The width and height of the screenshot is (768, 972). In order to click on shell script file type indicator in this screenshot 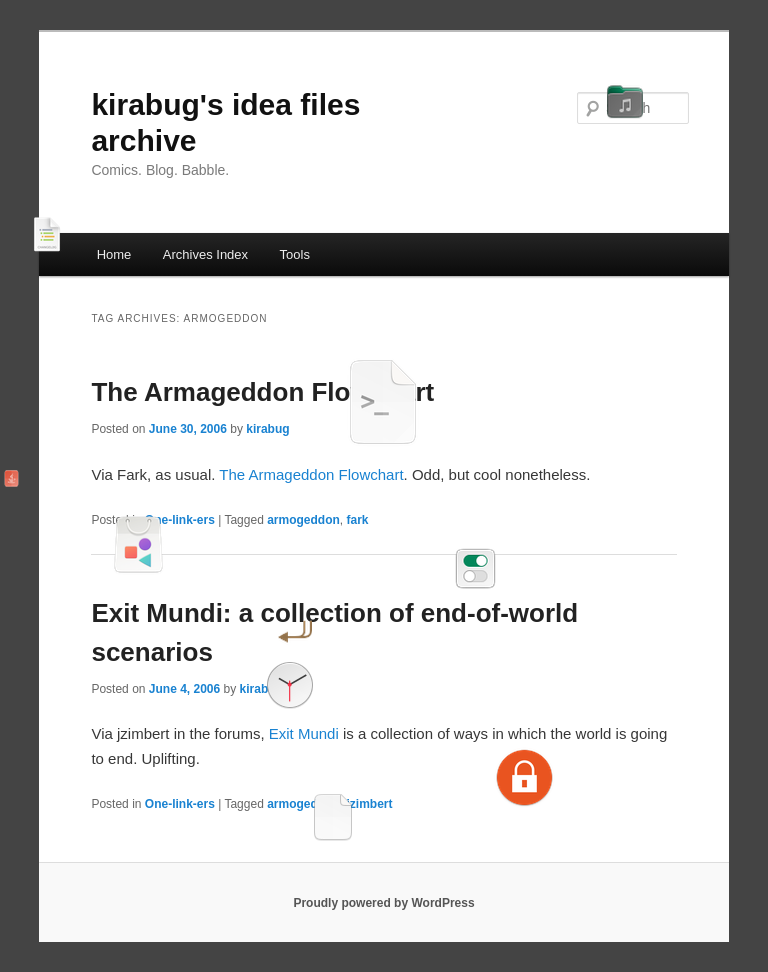, I will do `click(383, 402)`.